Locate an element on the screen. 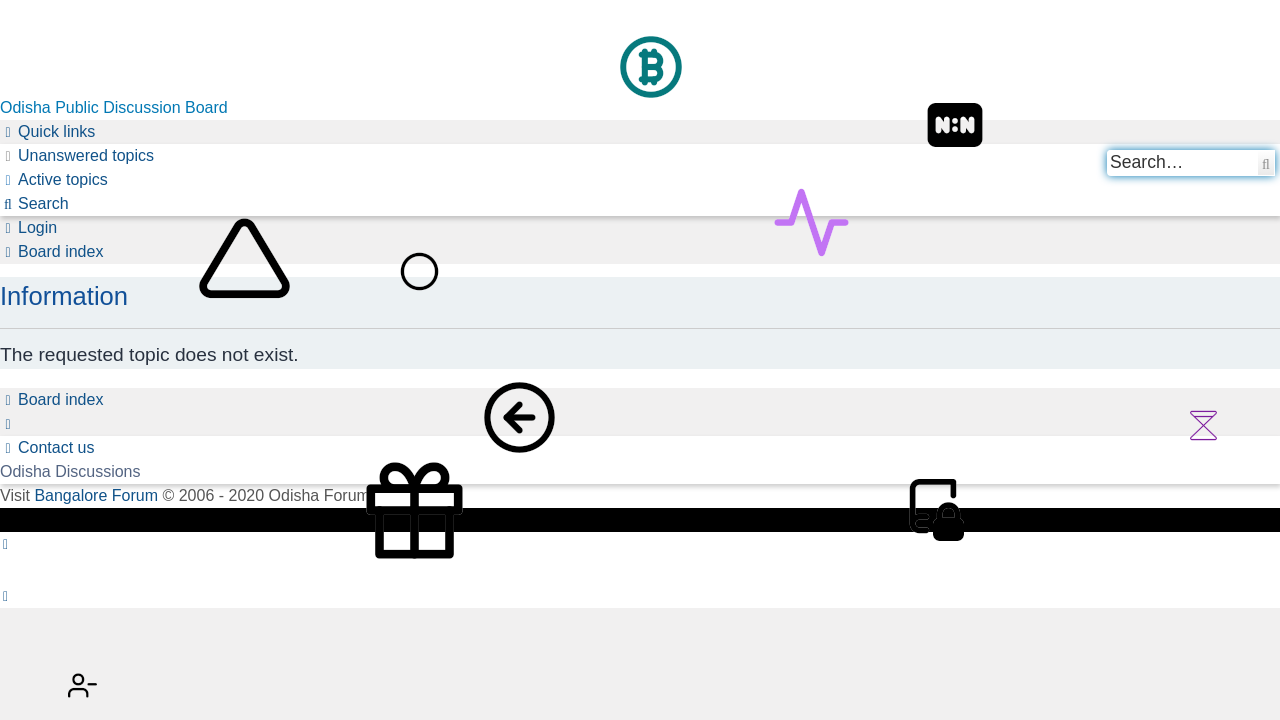 Image resolution: width=1280 pixels, height=720 pixels. redeem a gift or reward is located at coordinates (414, 510).